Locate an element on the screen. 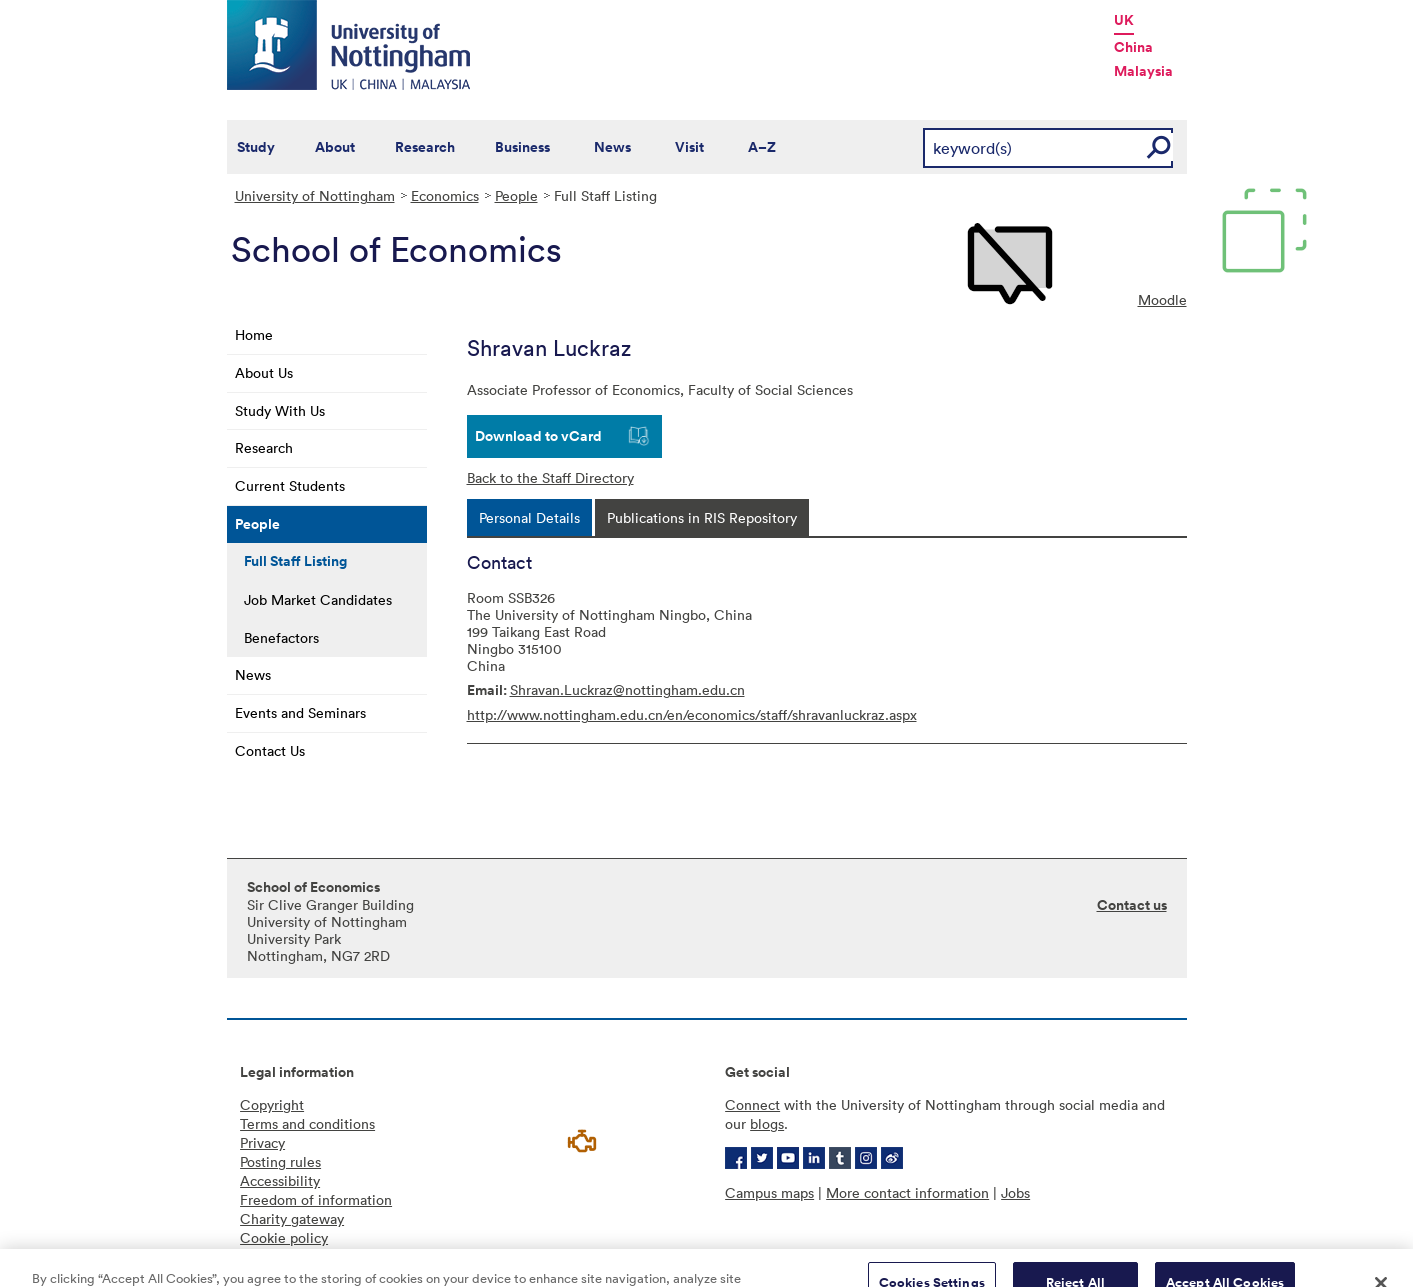 The height and width of the screenshot is (1287, 1413). mute or disable chat notifications is located at coordinates (1010, 262).